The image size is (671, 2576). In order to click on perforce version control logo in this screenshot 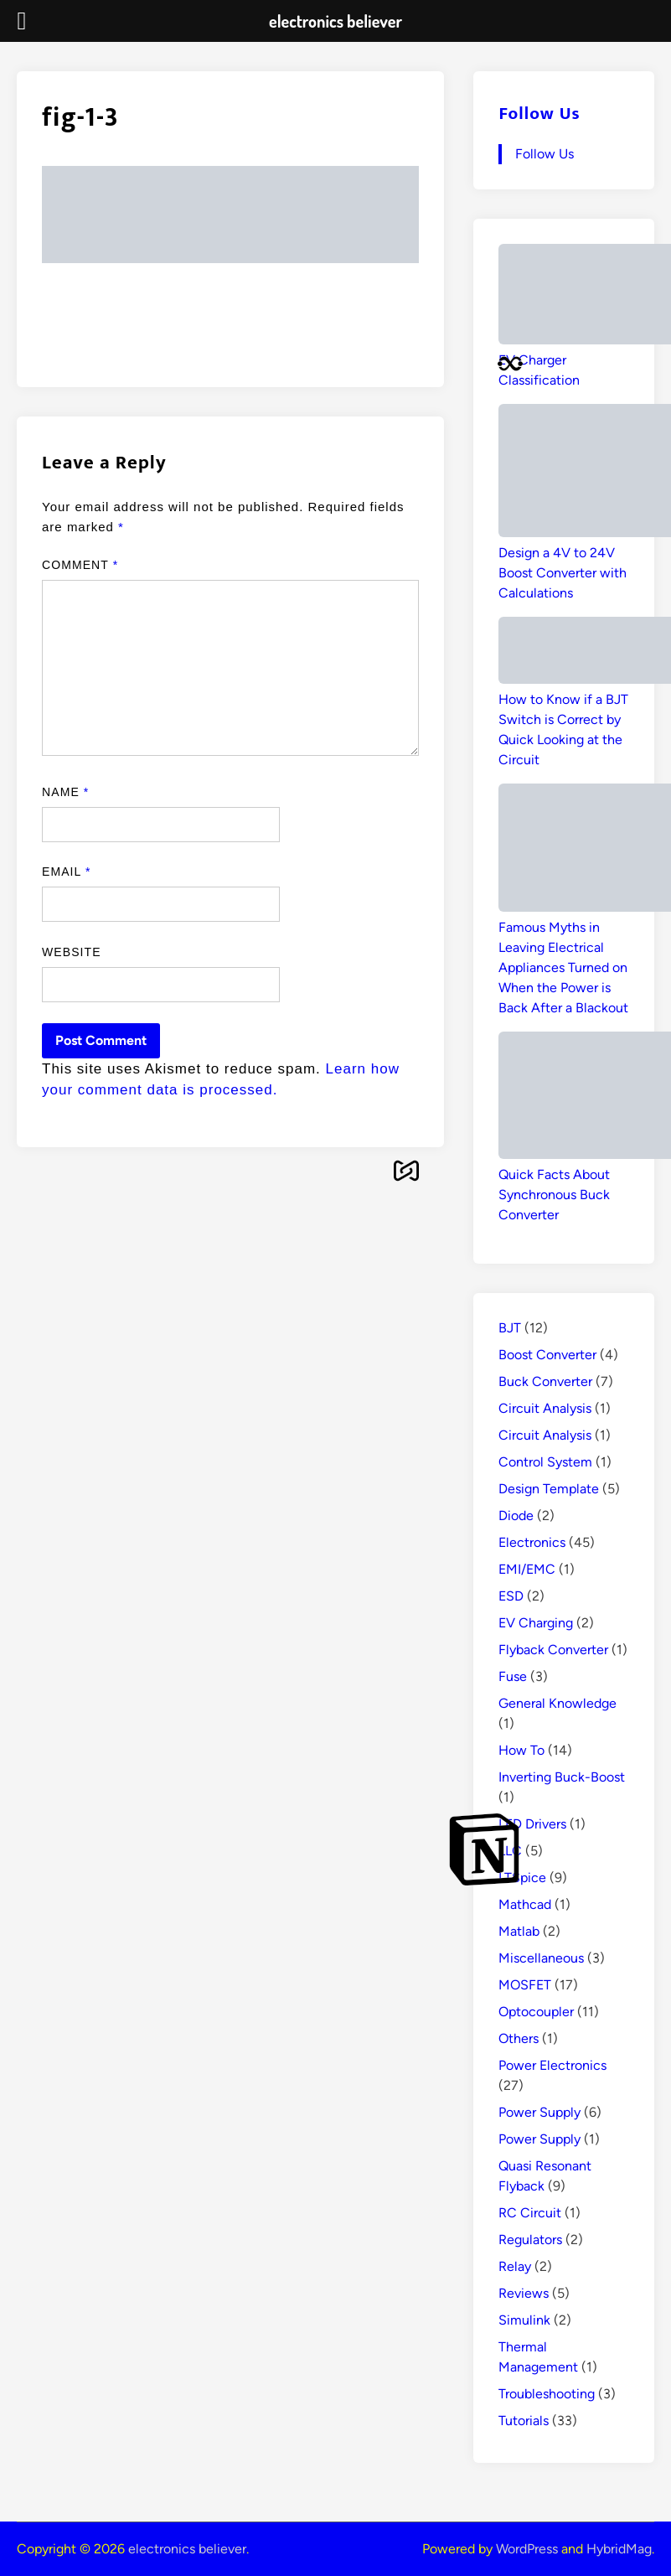, I will do `click(406, 1171)`.